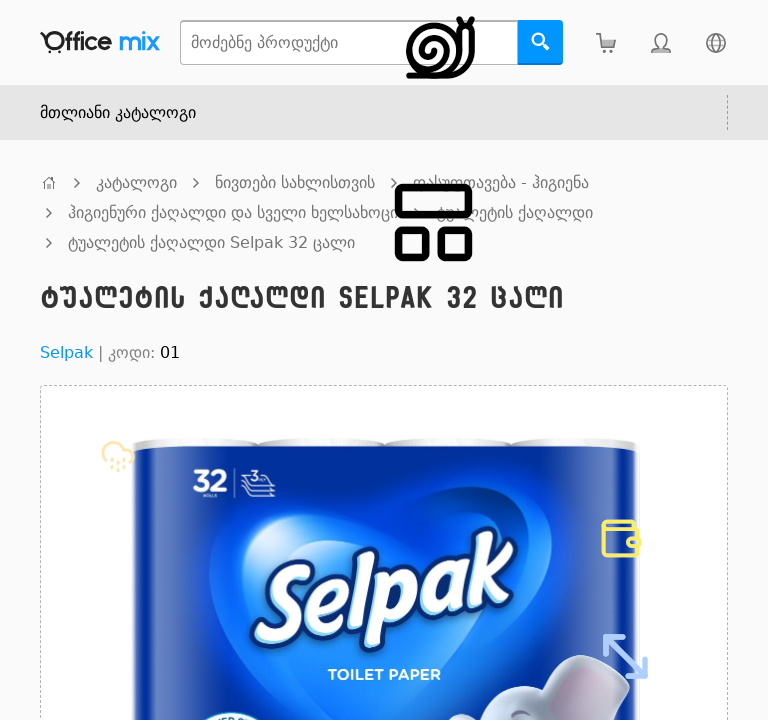  Describe the element at coordinates (440, 47) in the screenshot. I see `indicates slow loading or processing speed` at that location.